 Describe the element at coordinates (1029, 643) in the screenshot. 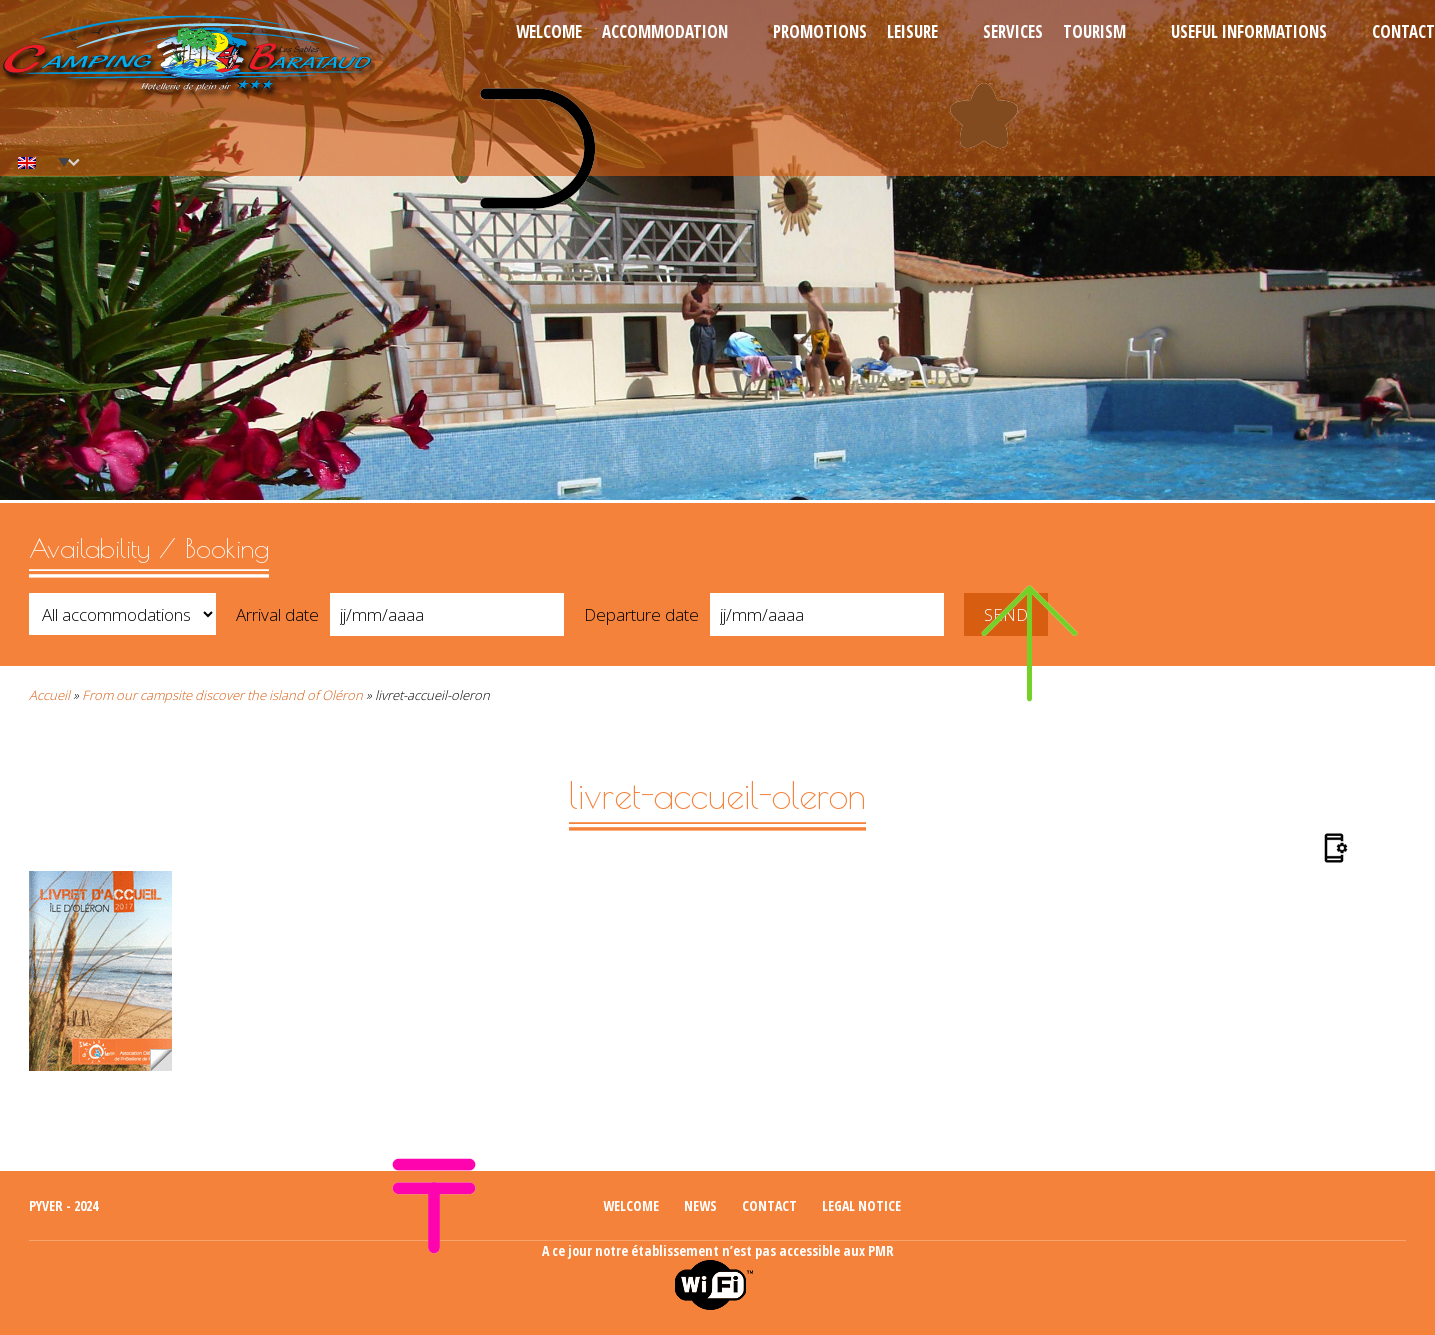

I see `scroll to top of page` at that location.